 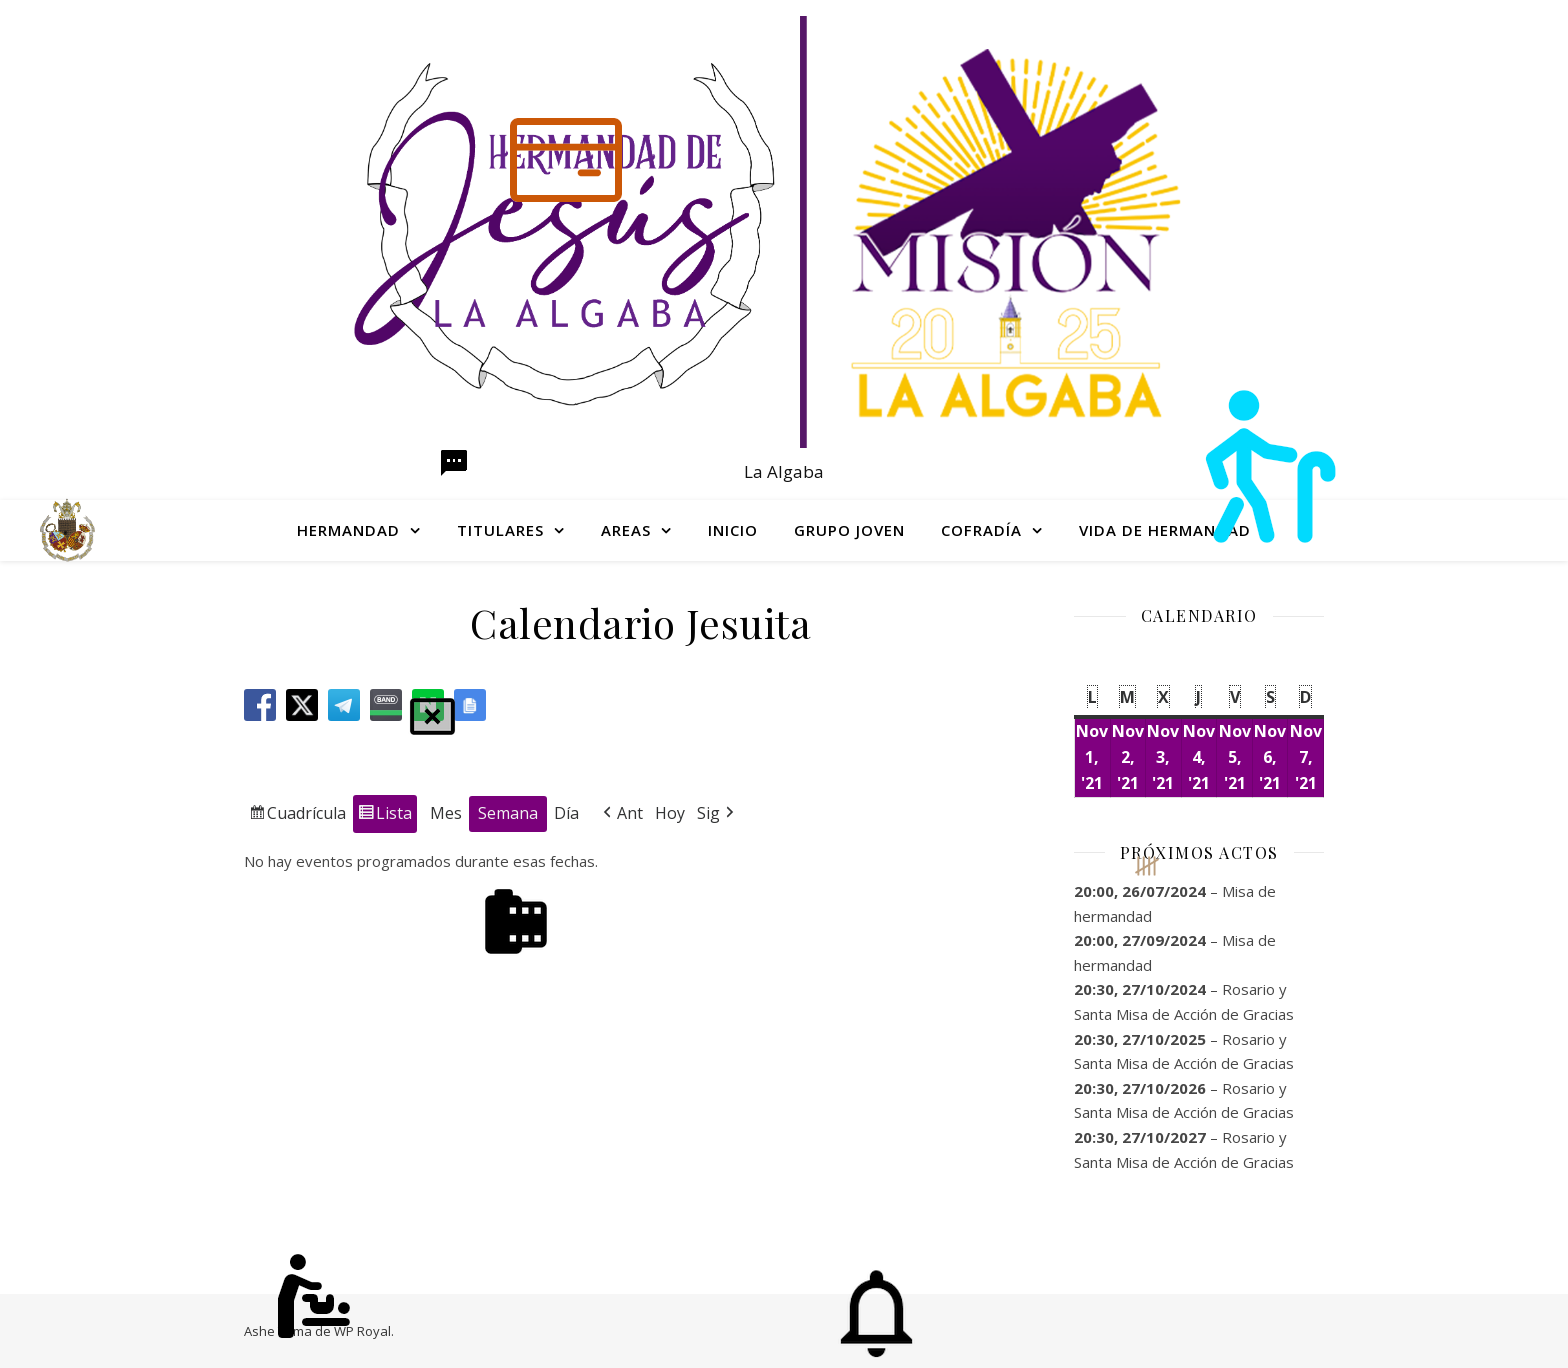 I want to click on indicates baby changing station nearby, so click(x=314, y=1298).